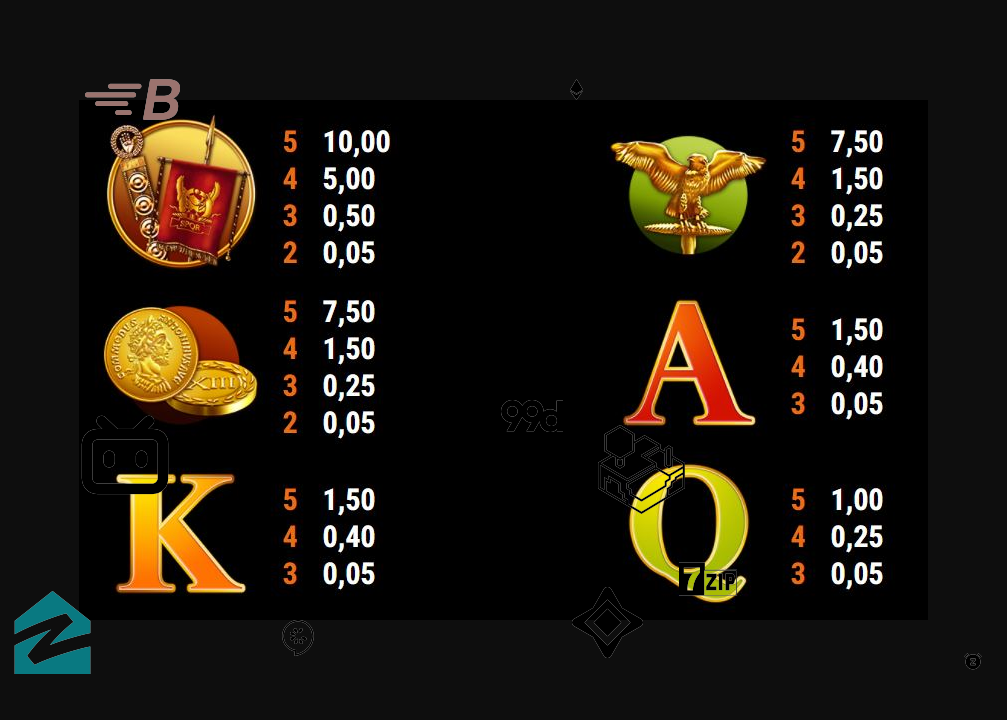  I want to click on launch minetest game, so click(641, 469).